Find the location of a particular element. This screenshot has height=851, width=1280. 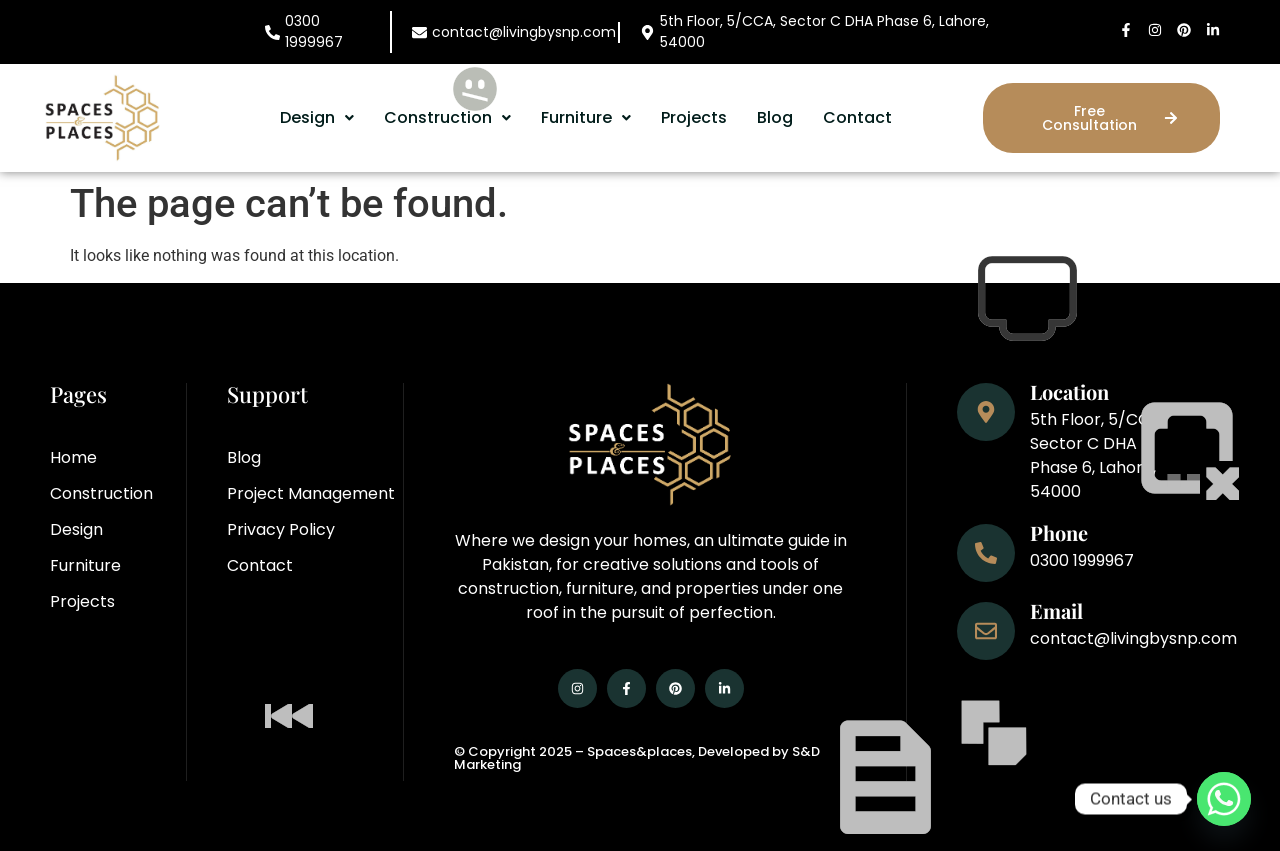

skip to previous track is located at coordinates (289, 716).